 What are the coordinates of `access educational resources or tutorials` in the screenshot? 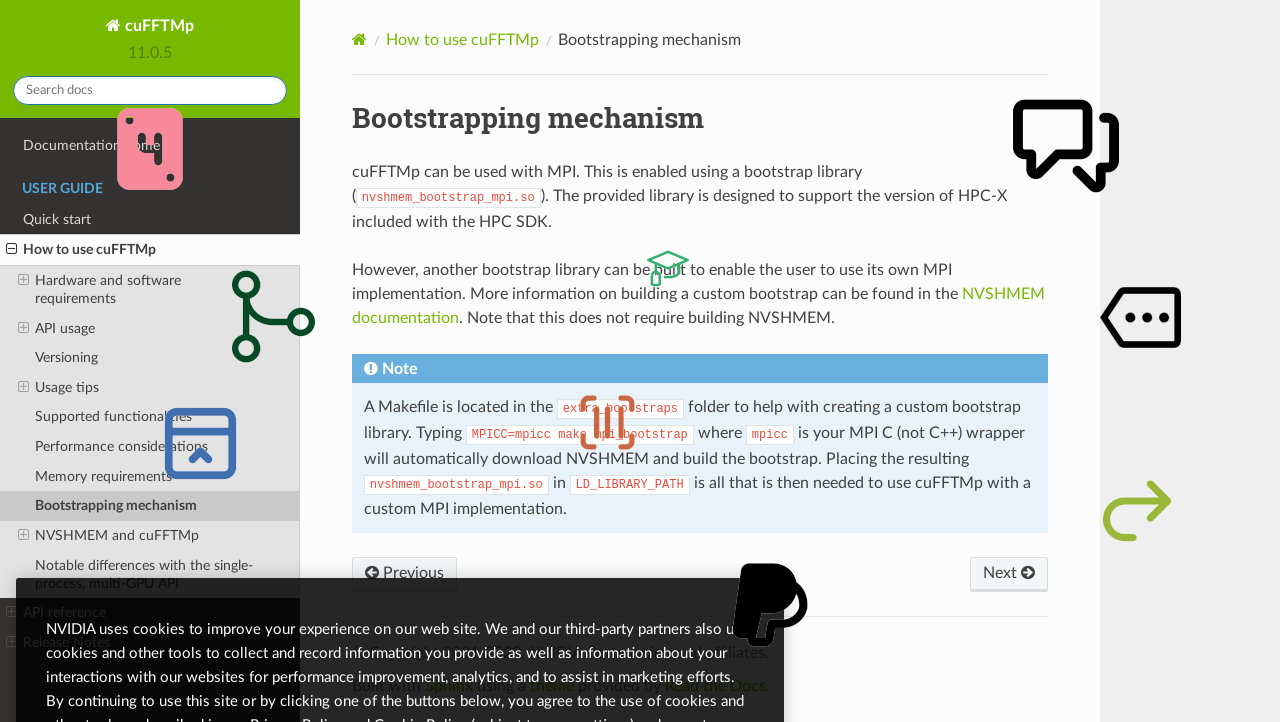 It's located at (668, 268).